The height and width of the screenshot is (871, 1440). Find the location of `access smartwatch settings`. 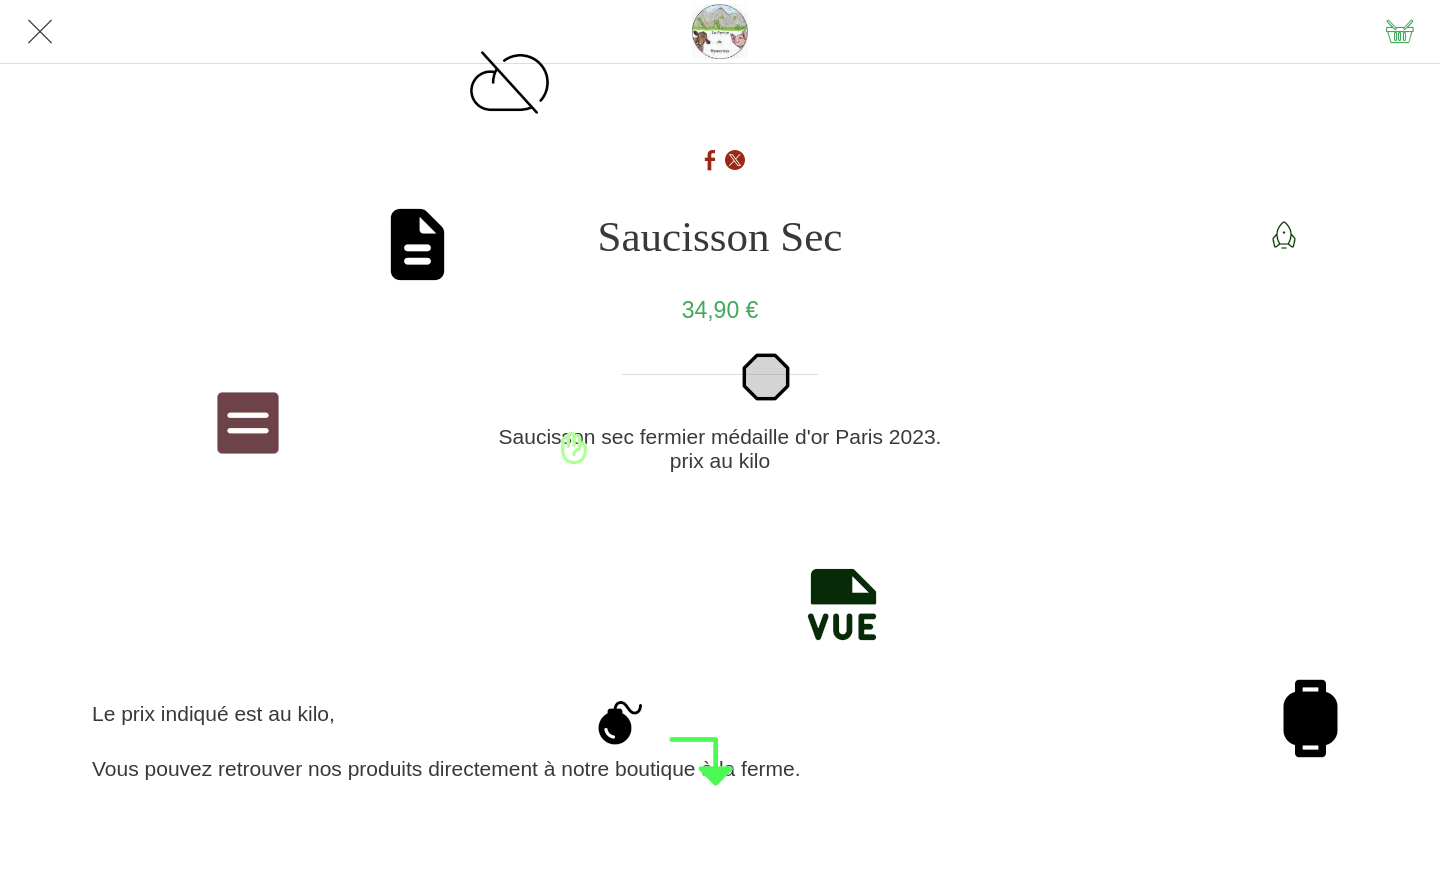

access smartwatch settings is located at coordinates (1310, 718).